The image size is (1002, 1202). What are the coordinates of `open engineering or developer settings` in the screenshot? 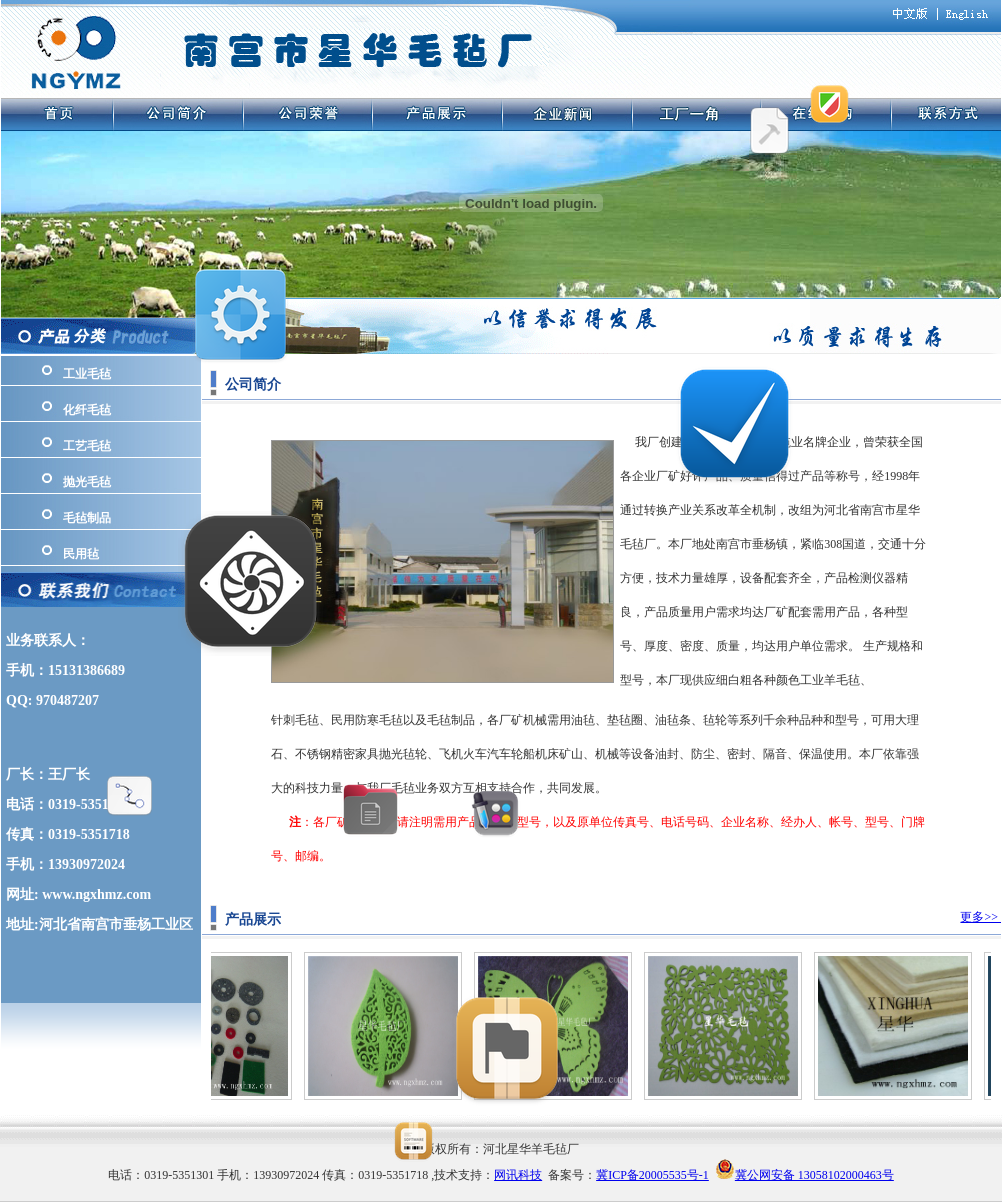 It's located at (250, 583).